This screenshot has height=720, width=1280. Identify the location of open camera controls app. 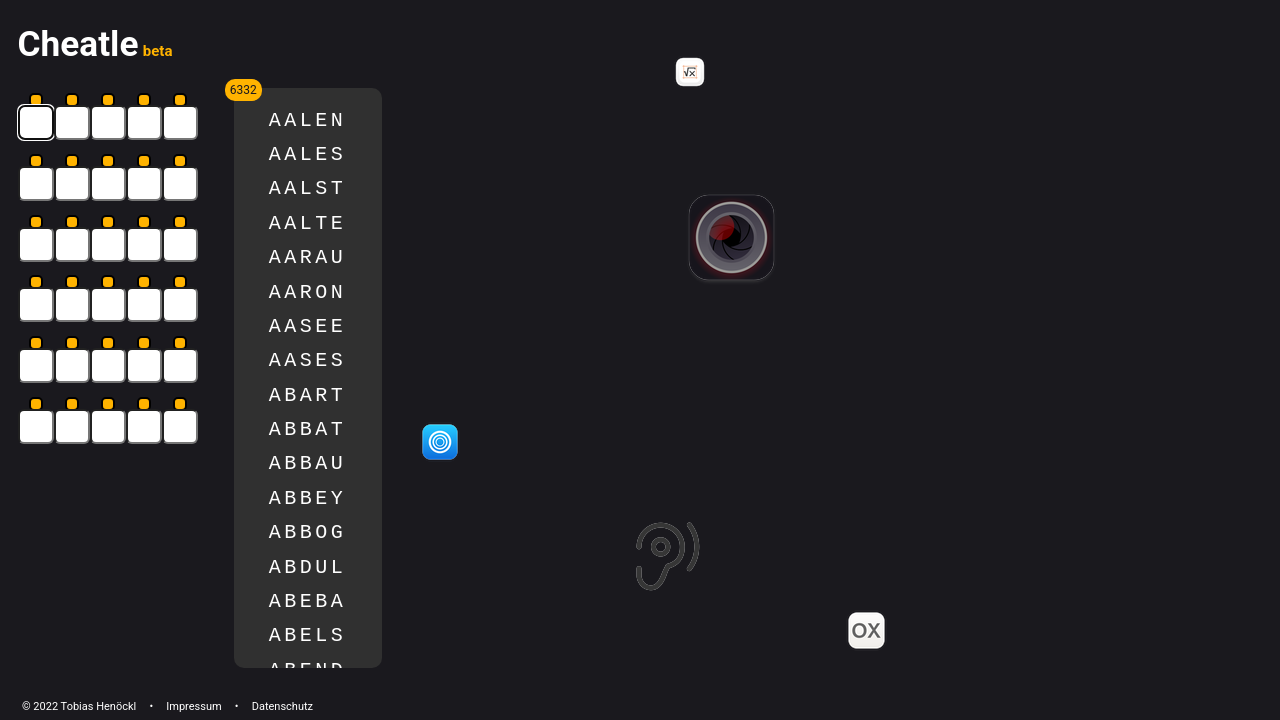
(731, 237).